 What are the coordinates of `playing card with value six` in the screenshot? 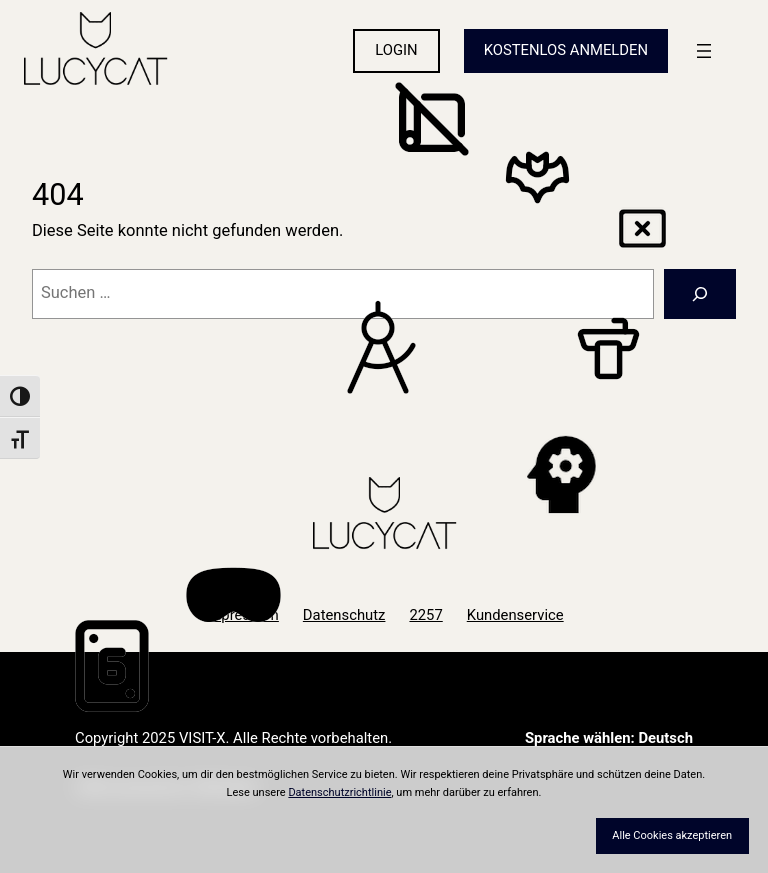 It's located at (112, 666).